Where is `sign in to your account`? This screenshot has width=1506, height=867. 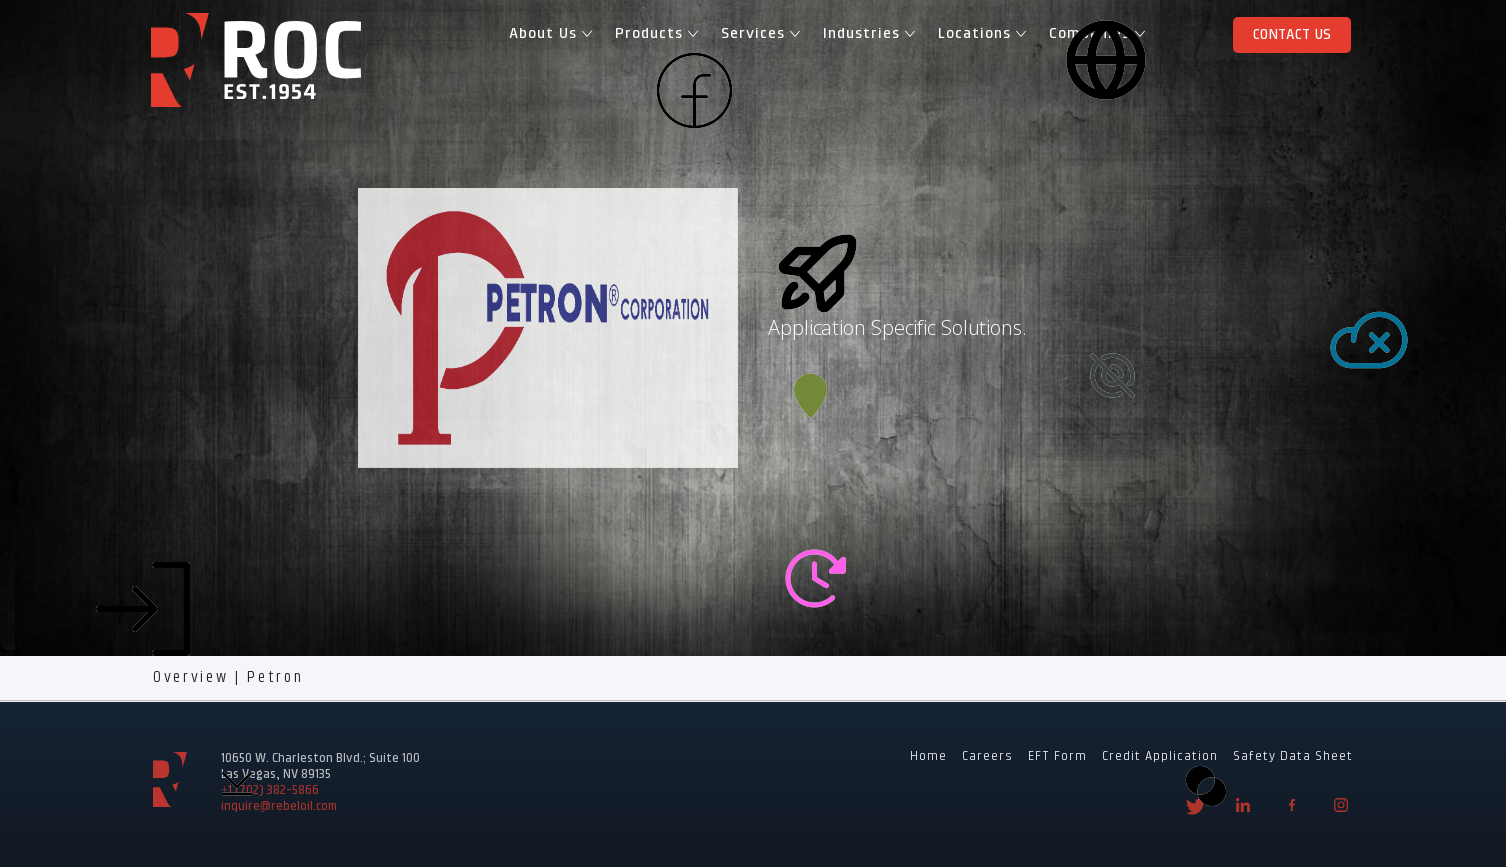 sign in to your account is located at coordinates (151, 609).